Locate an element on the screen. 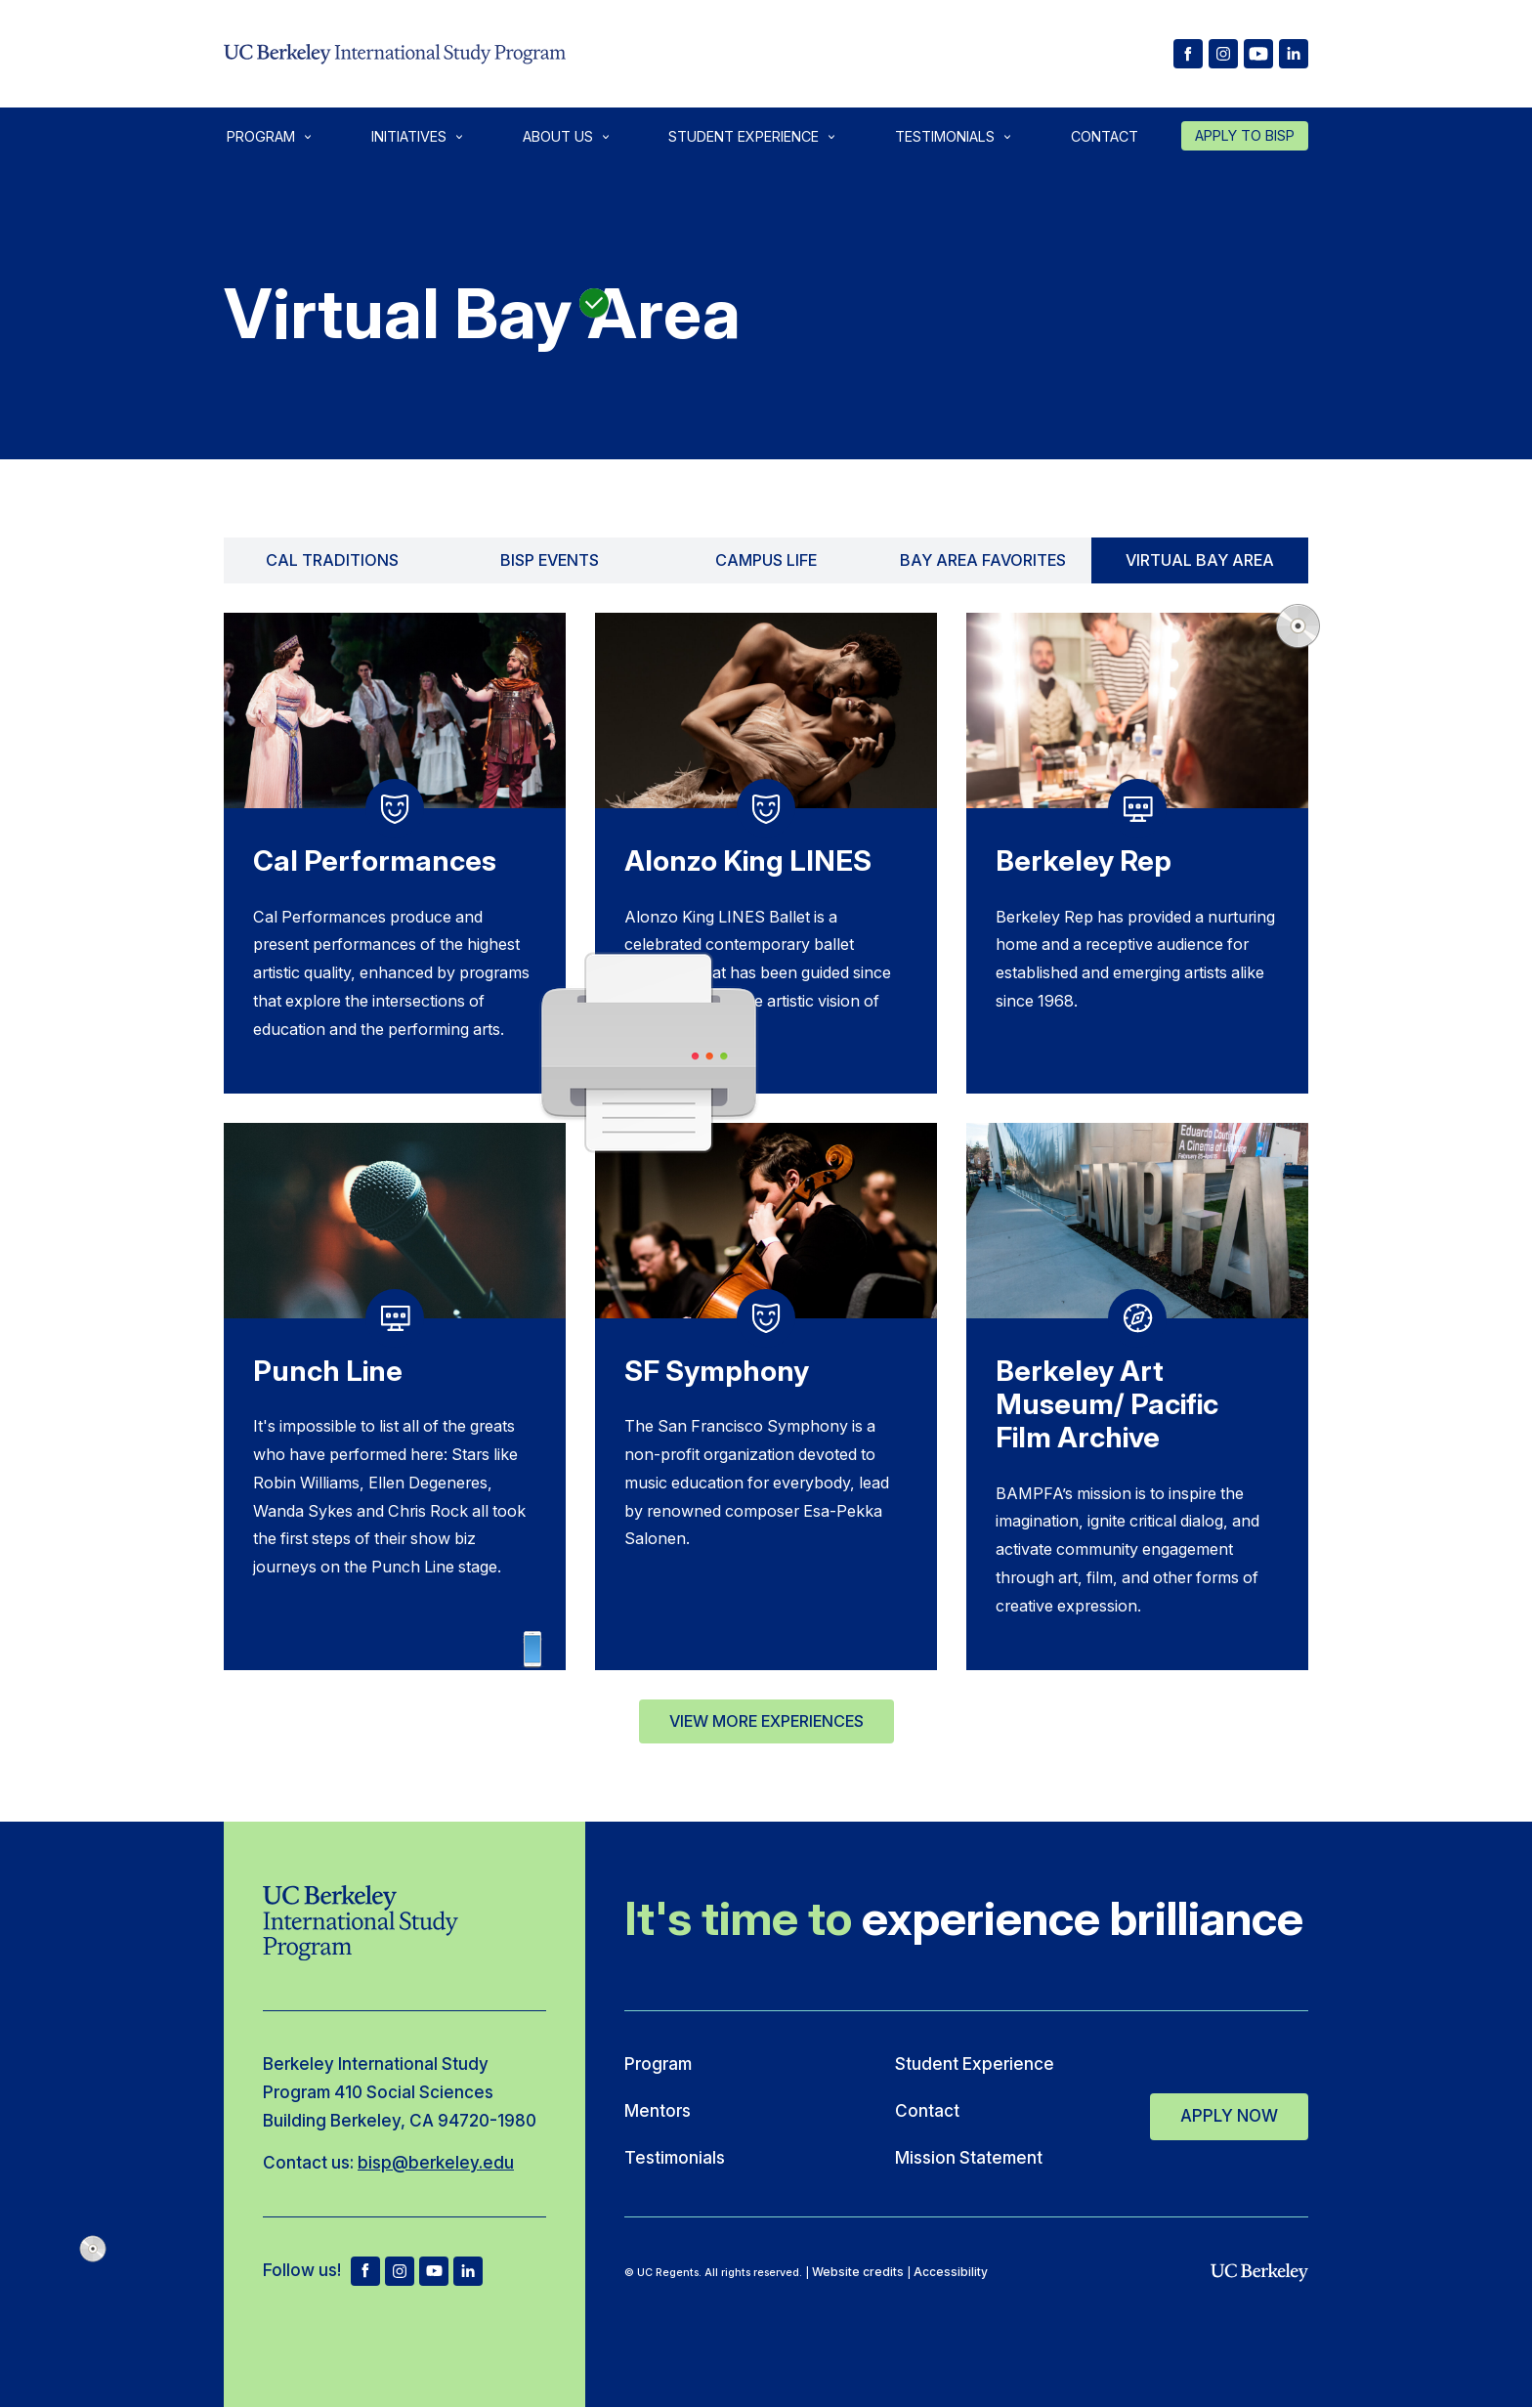 The width and height of the screenshot is (1532, 2408). indicates a DVD or optical disc drive is located at coordinates (1298, 625).